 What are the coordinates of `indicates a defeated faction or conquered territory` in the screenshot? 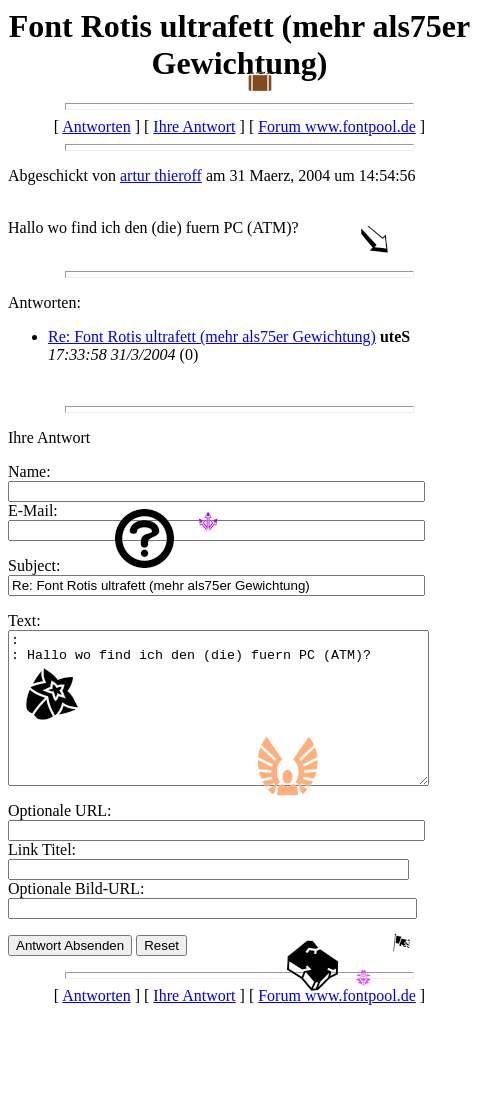 It's located at (401, 942).